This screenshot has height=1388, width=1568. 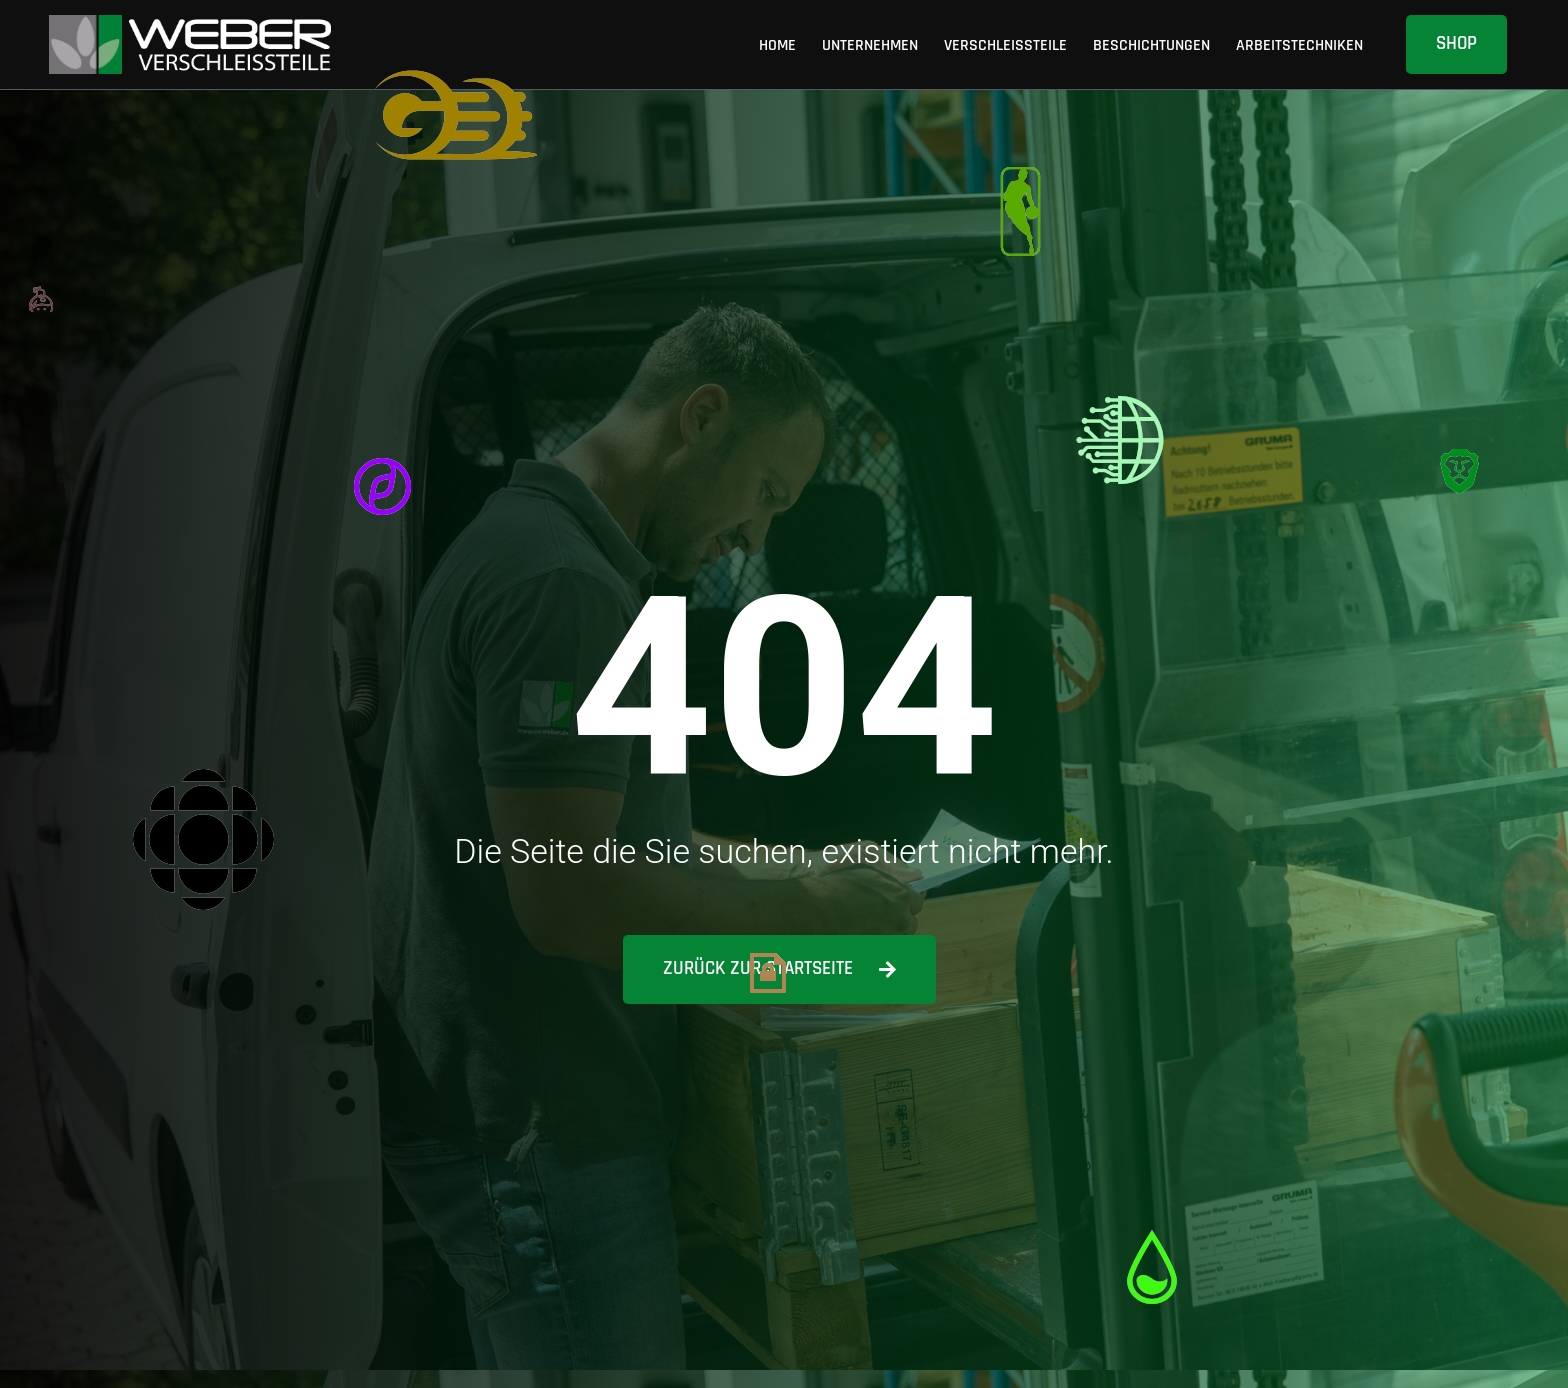 What do you see at coordinates (1120, 440) in the screenshot?
I see `open CircuitVerse digital circuit simulator` at bounding box center [1120, 440].